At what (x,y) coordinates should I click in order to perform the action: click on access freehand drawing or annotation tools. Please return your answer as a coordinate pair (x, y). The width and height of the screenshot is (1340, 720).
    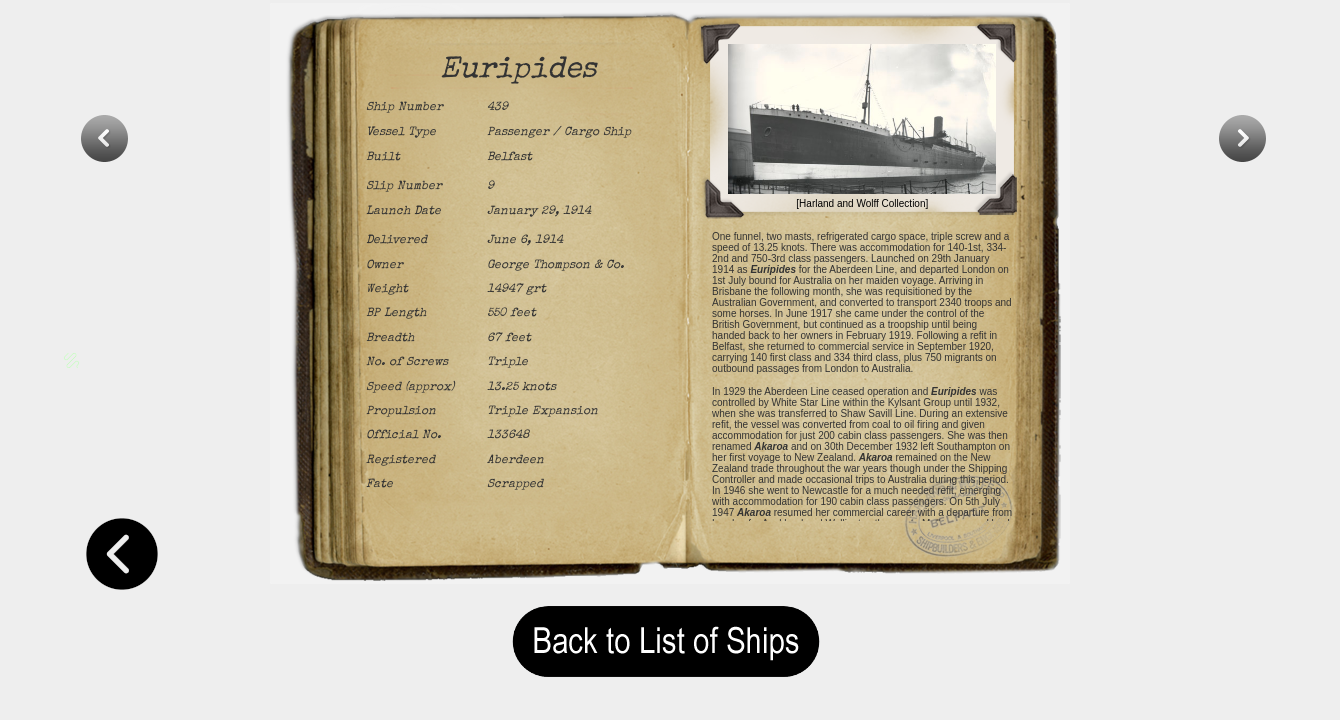
    Looking at the image, I should click on (71, 360).